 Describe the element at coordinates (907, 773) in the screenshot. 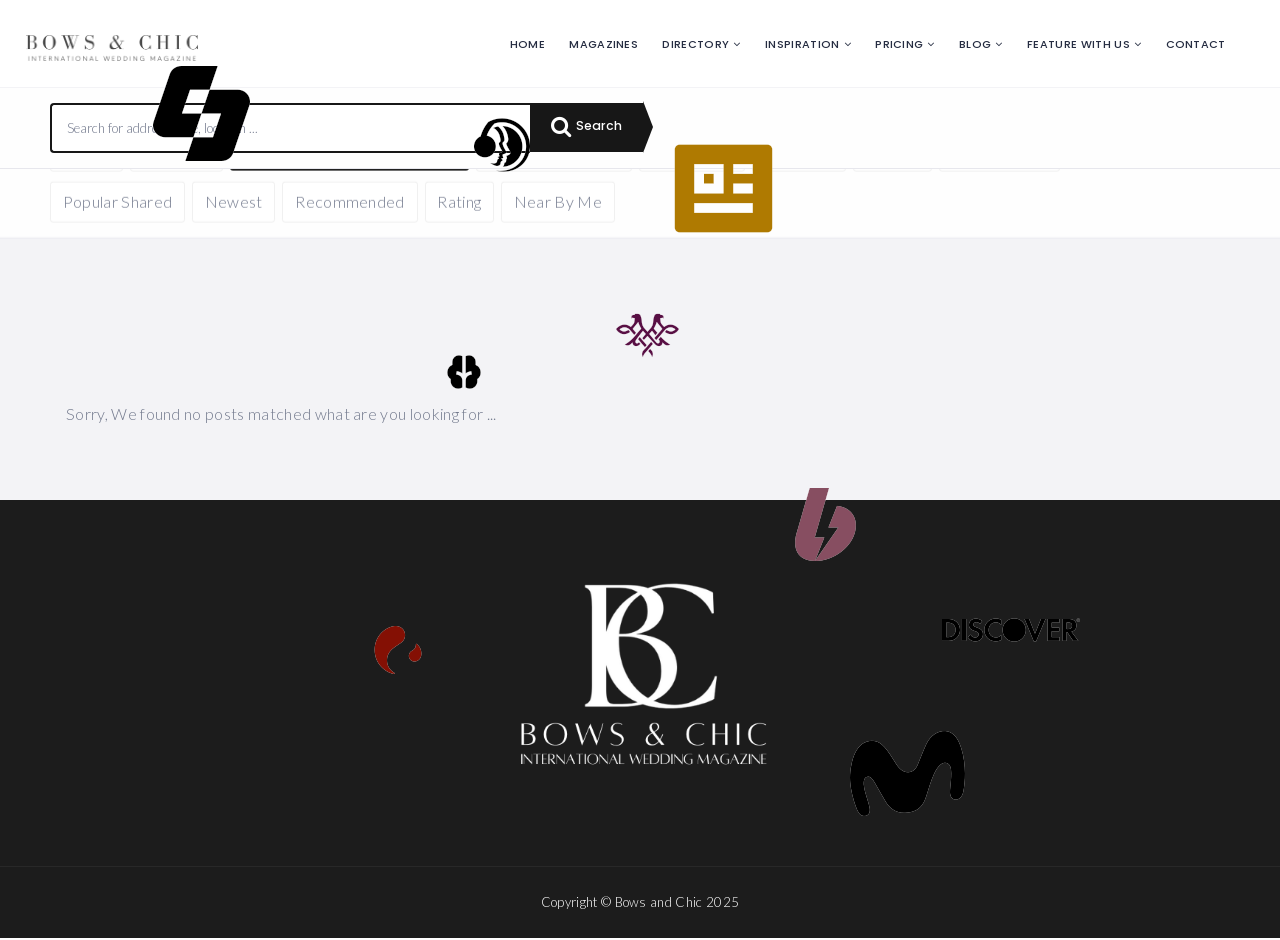

I see `open the Movistar mobile app` at that location.